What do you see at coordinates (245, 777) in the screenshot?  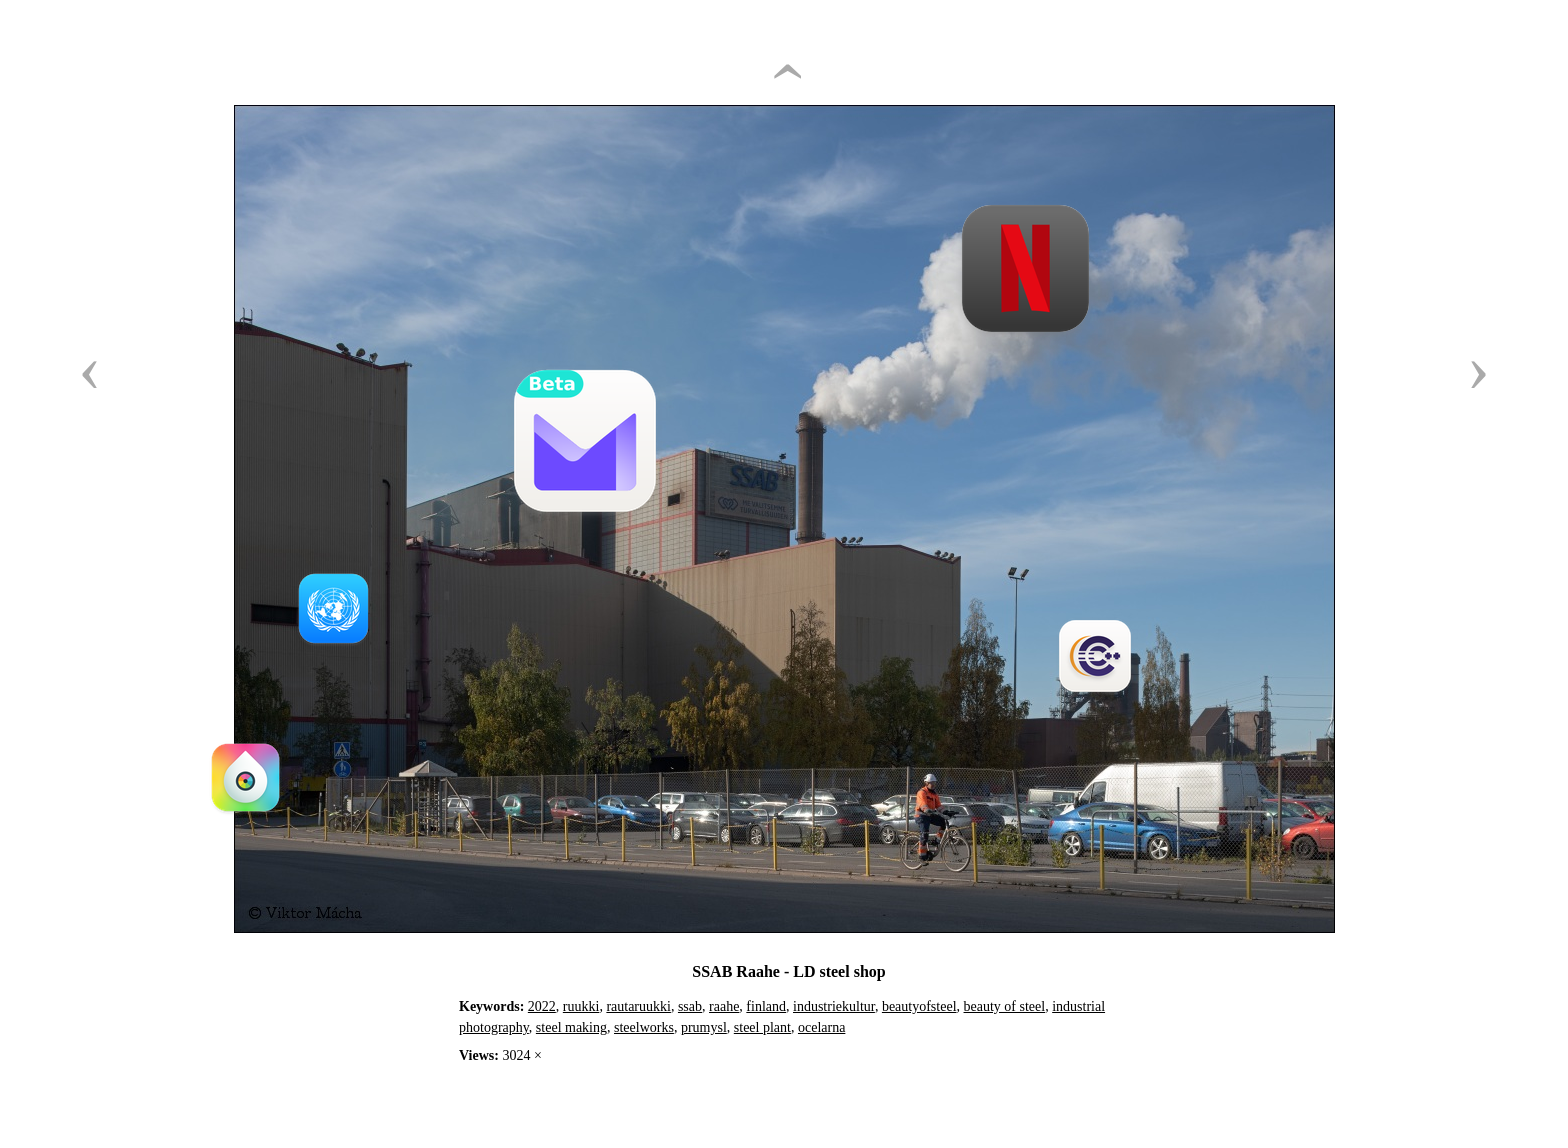 I see `open color preferences settings` at bounding box center [245, 777].